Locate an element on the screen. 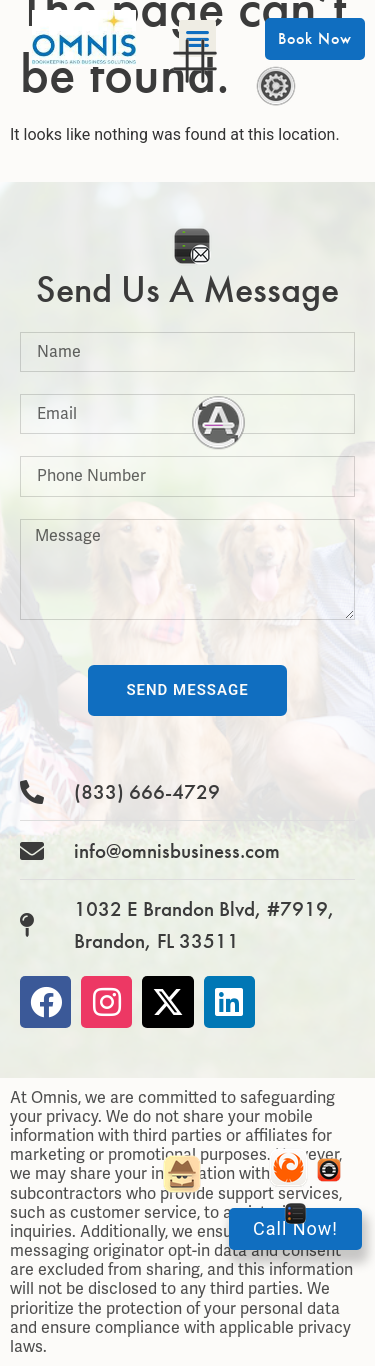 This screenshot has width=375, height=1366. open system settings is located at coordinates (276, 86).